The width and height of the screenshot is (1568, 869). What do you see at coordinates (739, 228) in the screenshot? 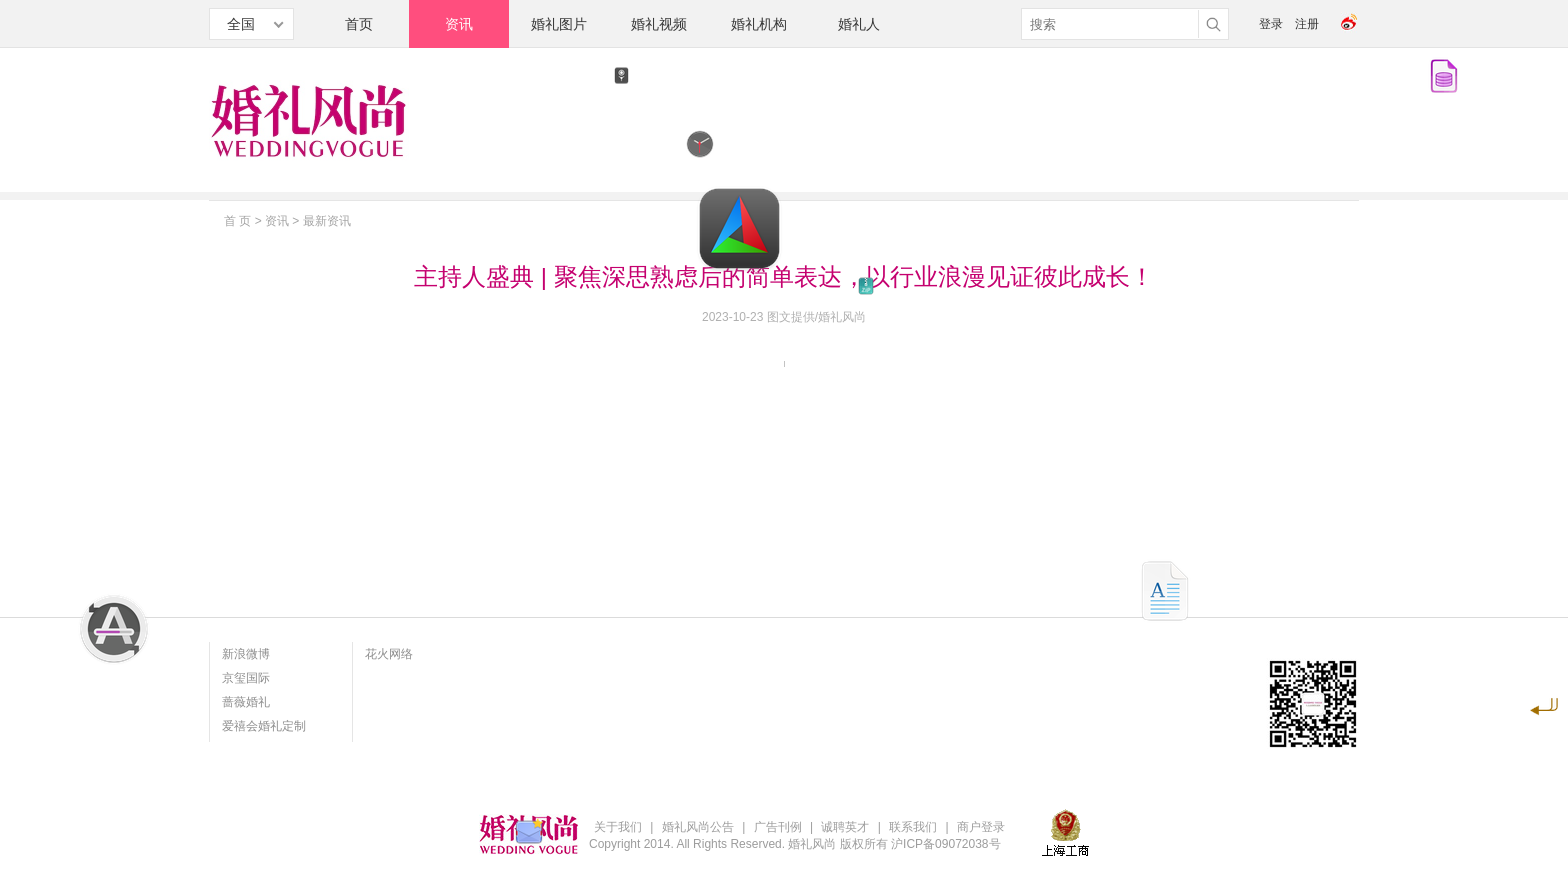
I see `open cmake build automation tool` at bounding box center [739, 228].